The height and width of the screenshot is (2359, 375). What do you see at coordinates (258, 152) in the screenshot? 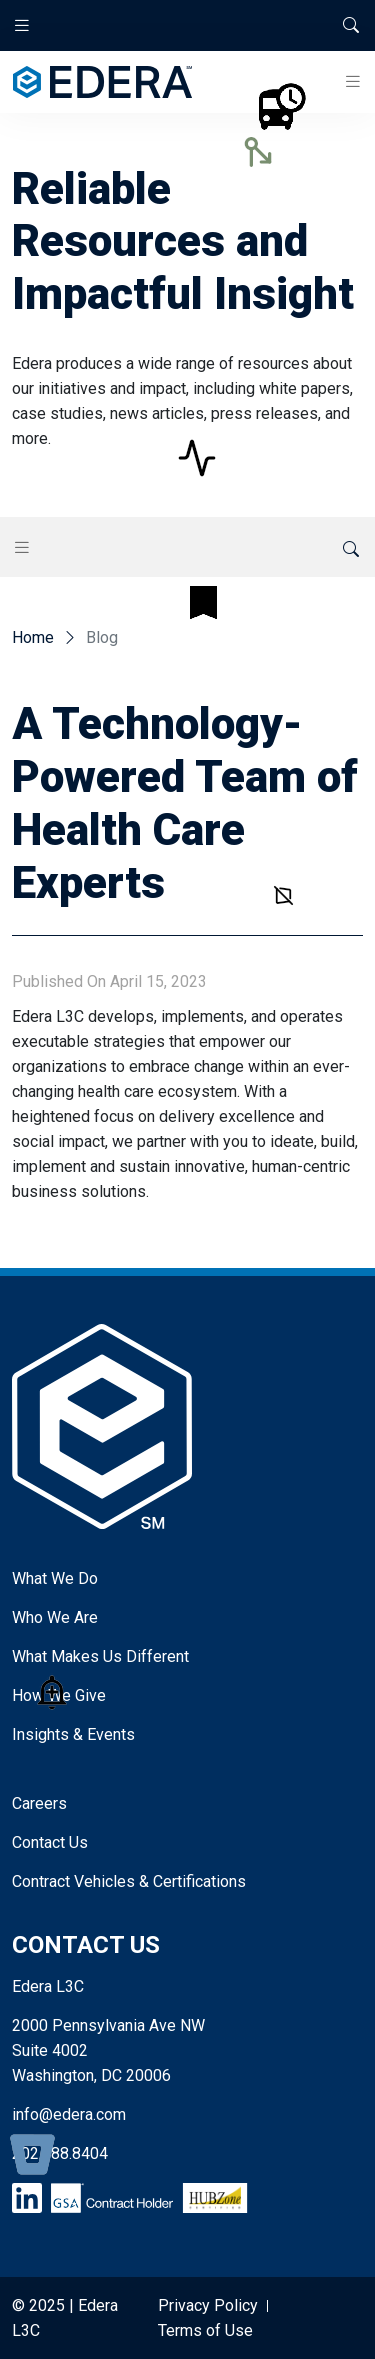
I see `take the first right exit at the roundabout` at bounding box center [258, 152].